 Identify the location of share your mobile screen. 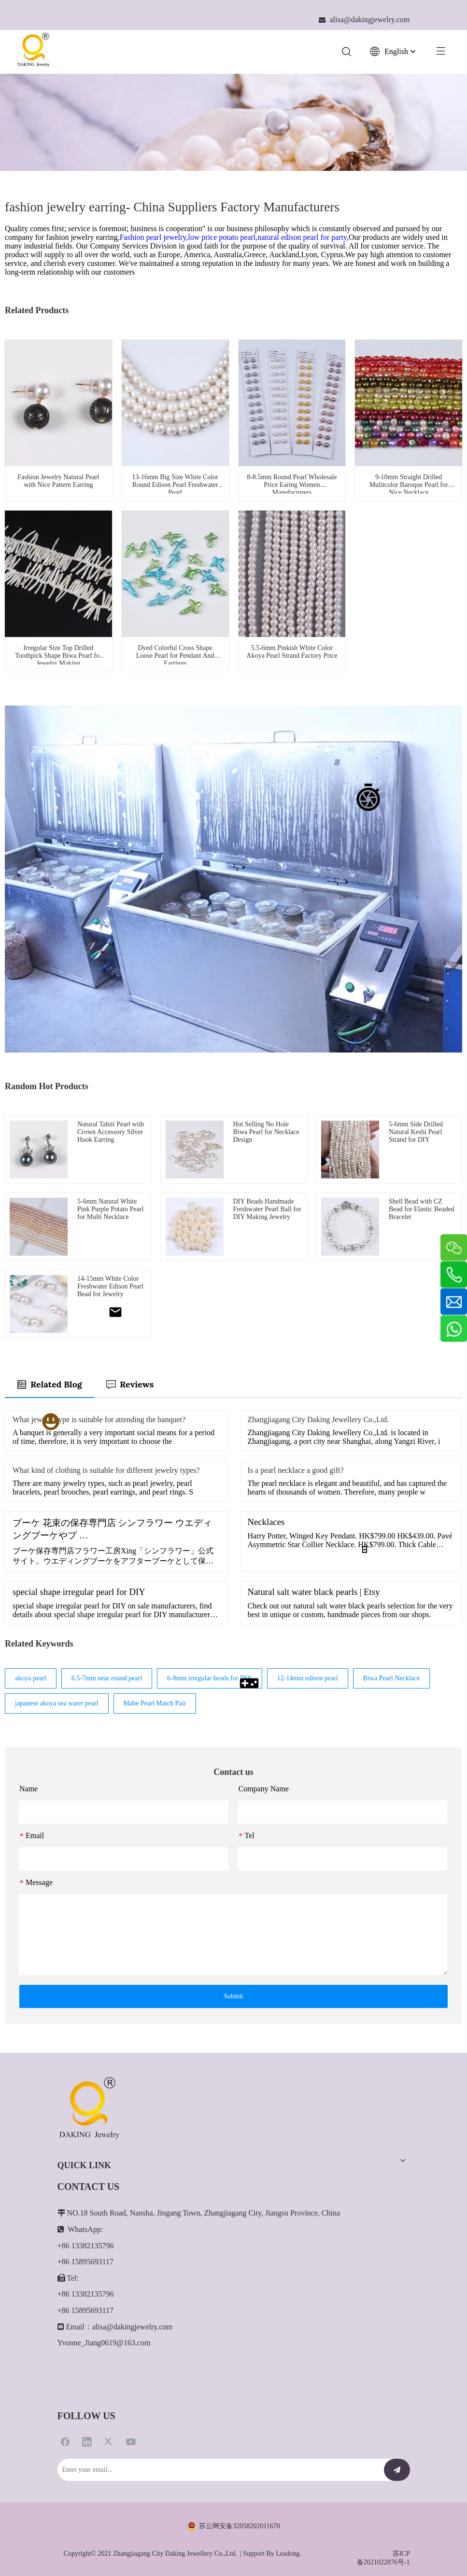
(365, 1550).